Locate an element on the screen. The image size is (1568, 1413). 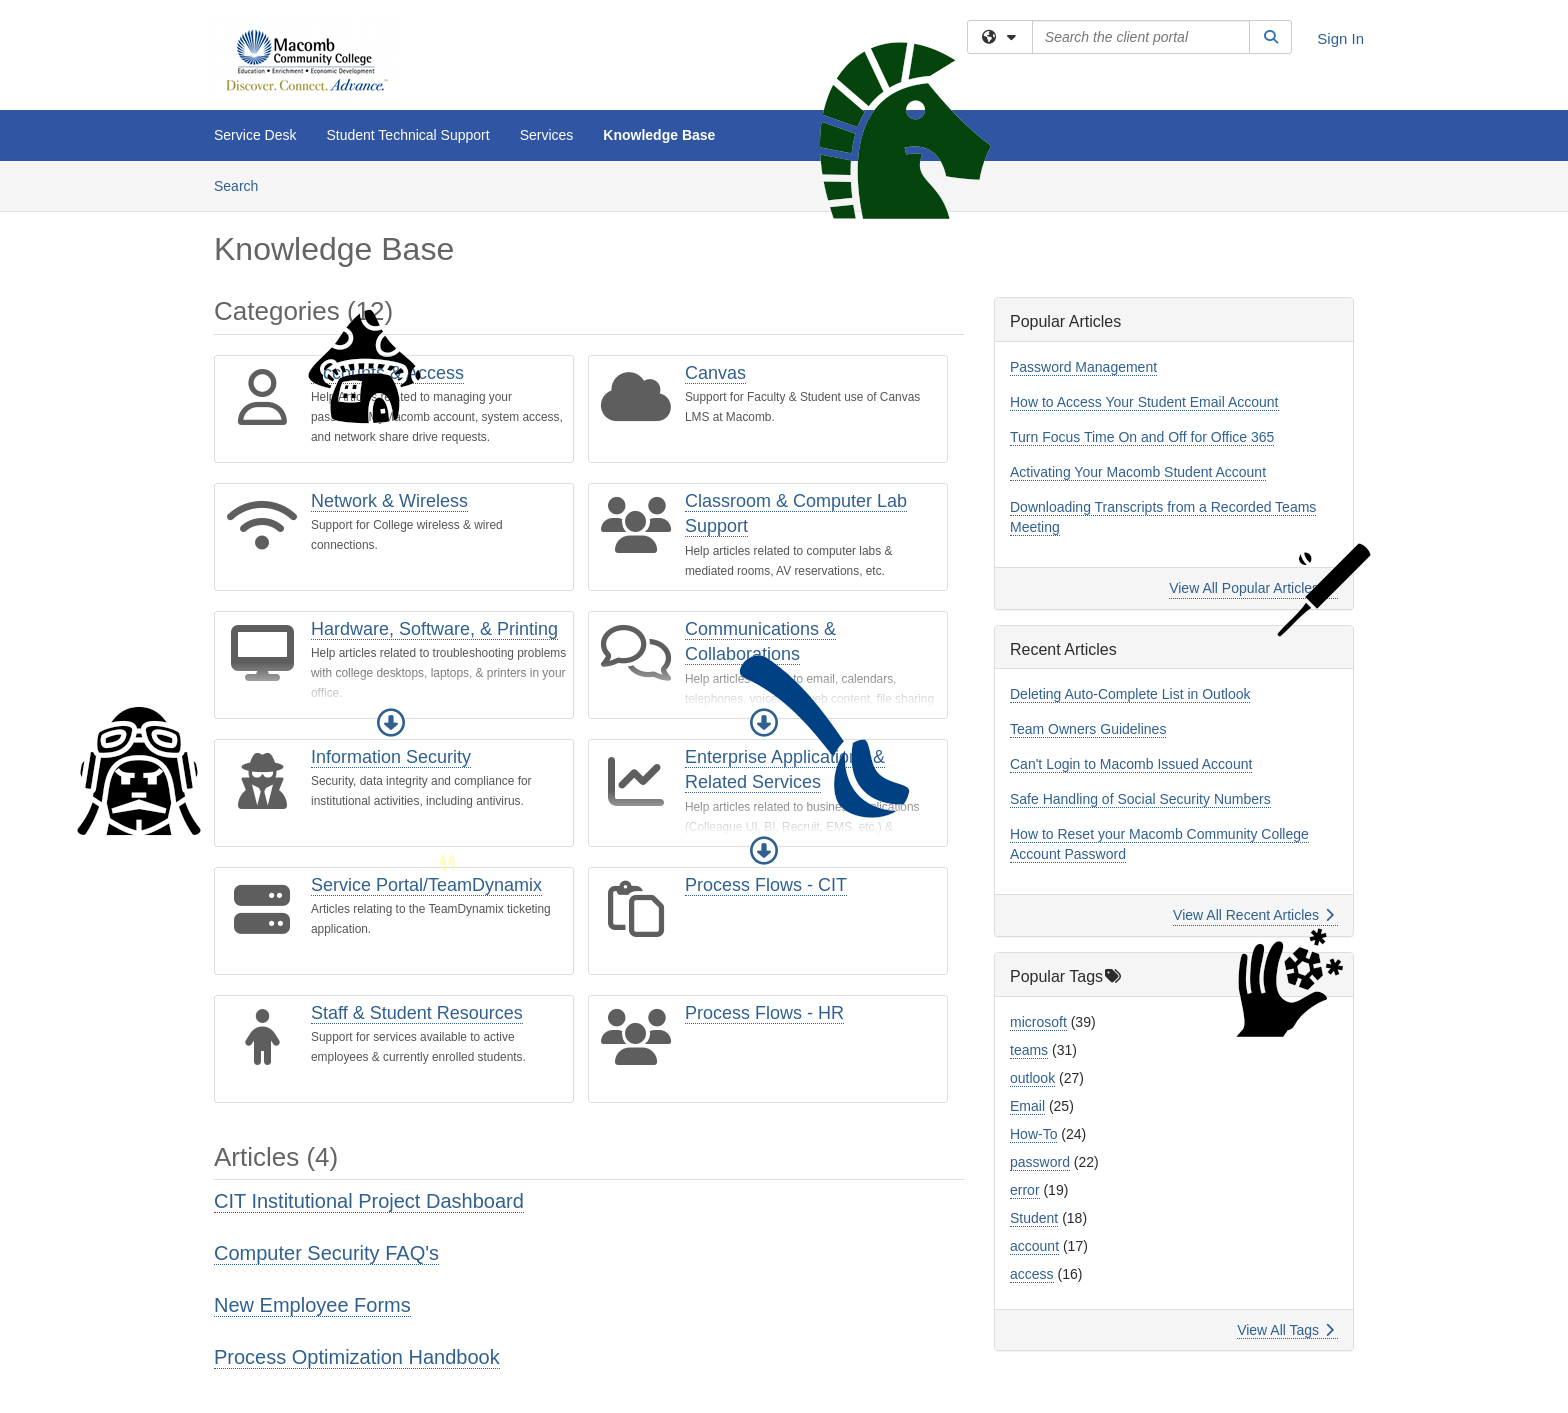
access fairy tale or fantasy-themed game content is located at coordinates (364, 366).